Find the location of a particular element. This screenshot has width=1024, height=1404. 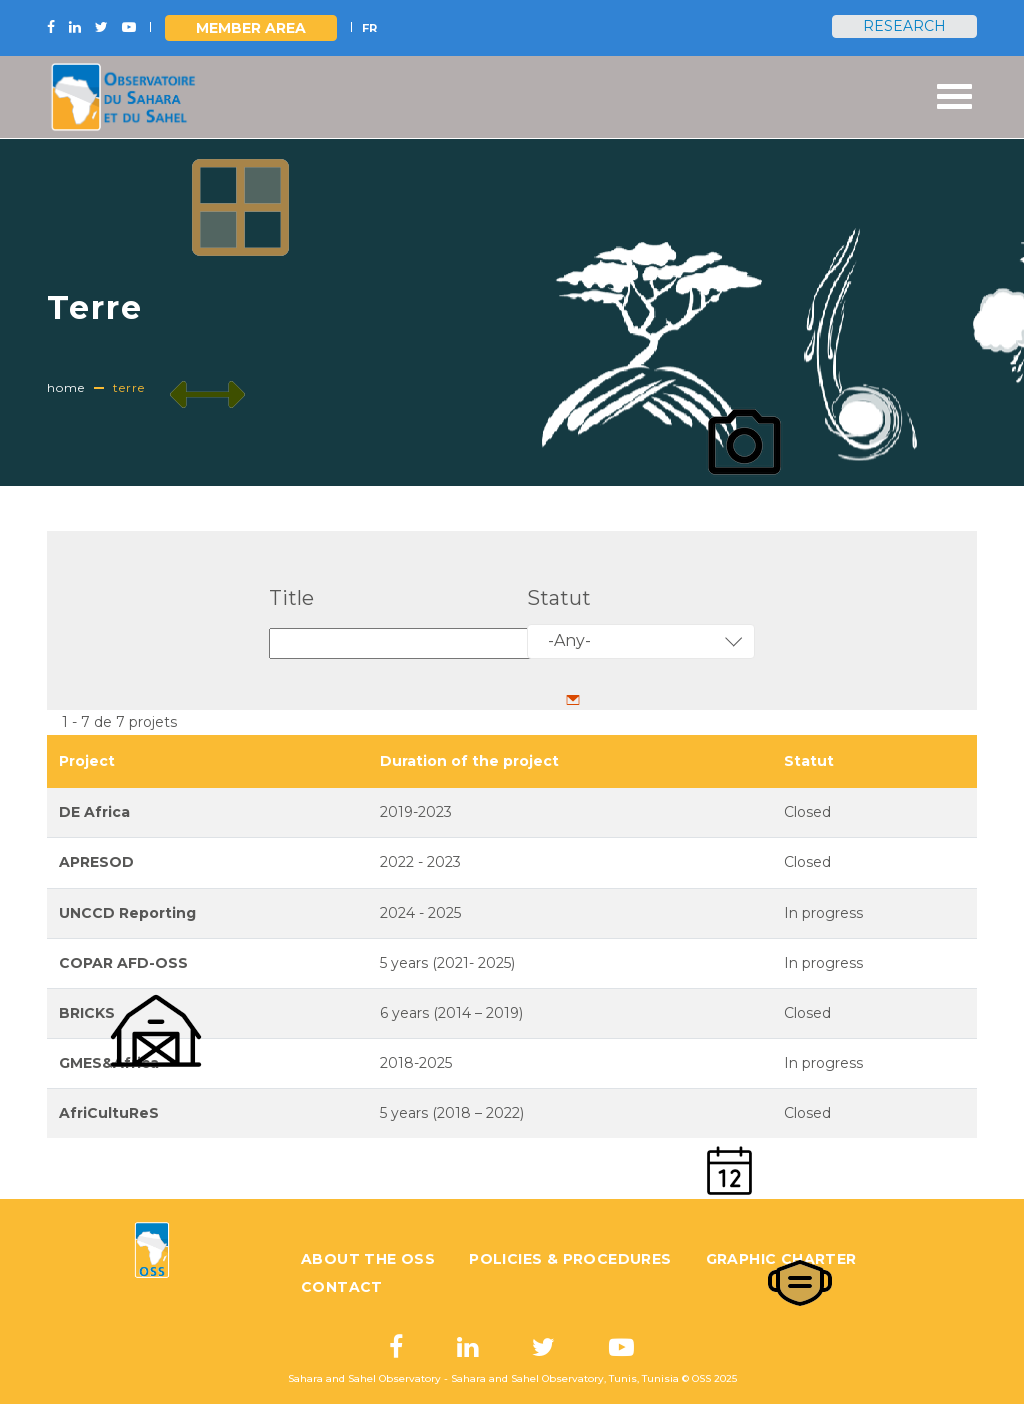

health and safety guidelines or requirements is located at coordinates (800, 1284).